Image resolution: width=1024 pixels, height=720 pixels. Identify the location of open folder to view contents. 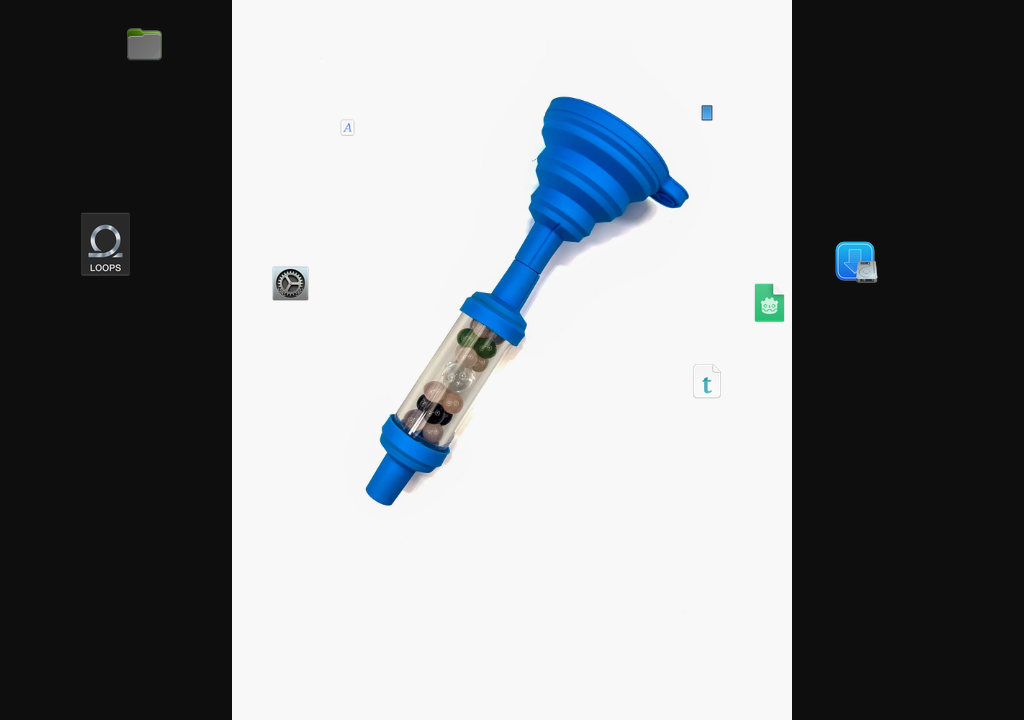
(144, 43).